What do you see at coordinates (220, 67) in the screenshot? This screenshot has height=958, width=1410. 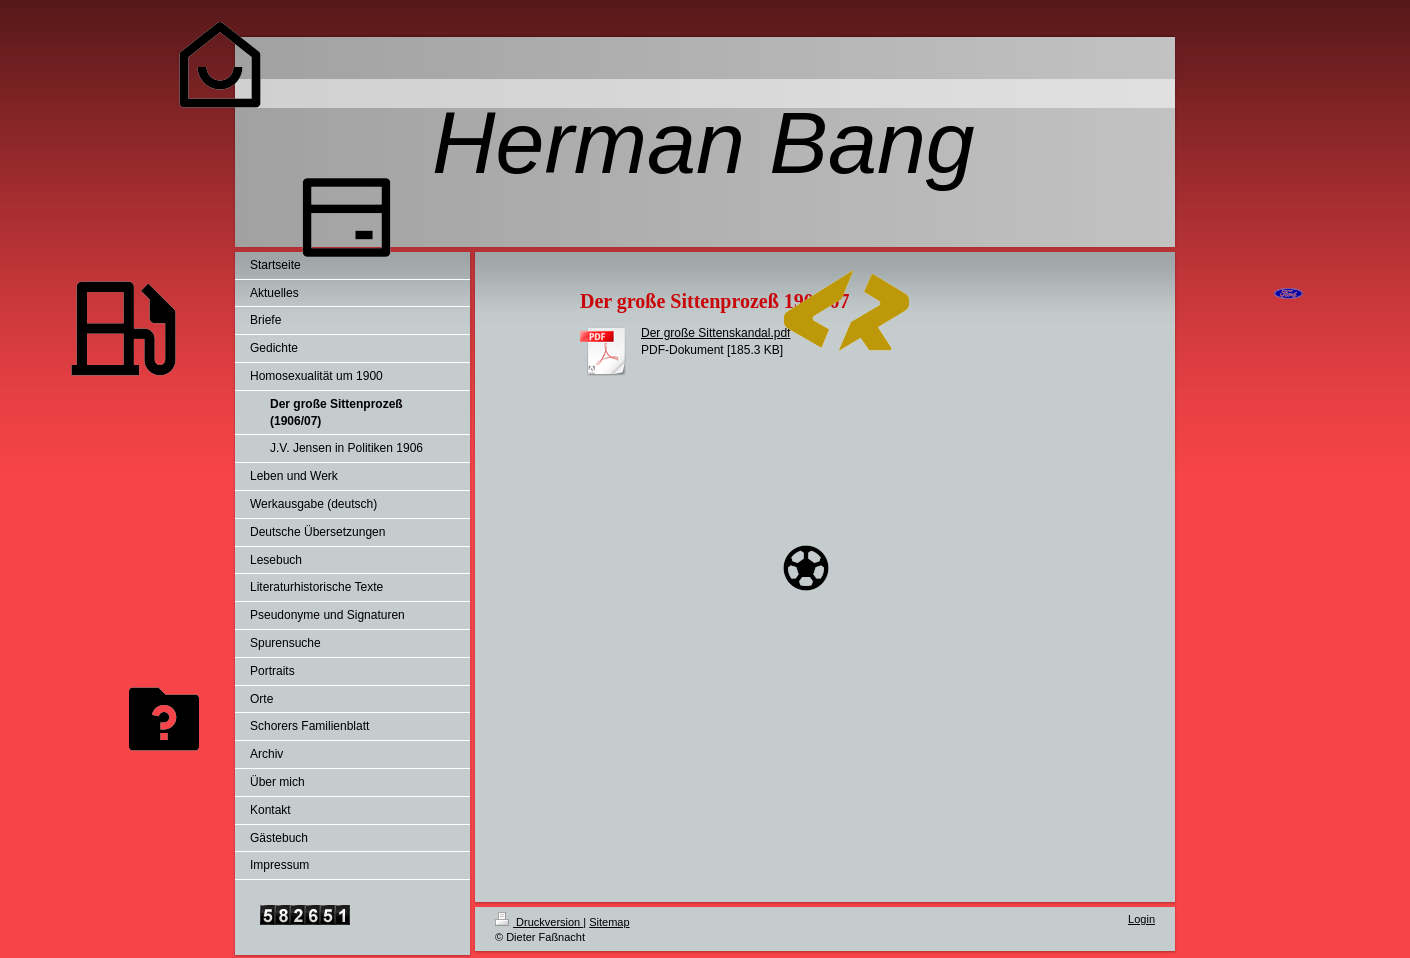 I see `return to home screen` at bounding box center [220, 67].